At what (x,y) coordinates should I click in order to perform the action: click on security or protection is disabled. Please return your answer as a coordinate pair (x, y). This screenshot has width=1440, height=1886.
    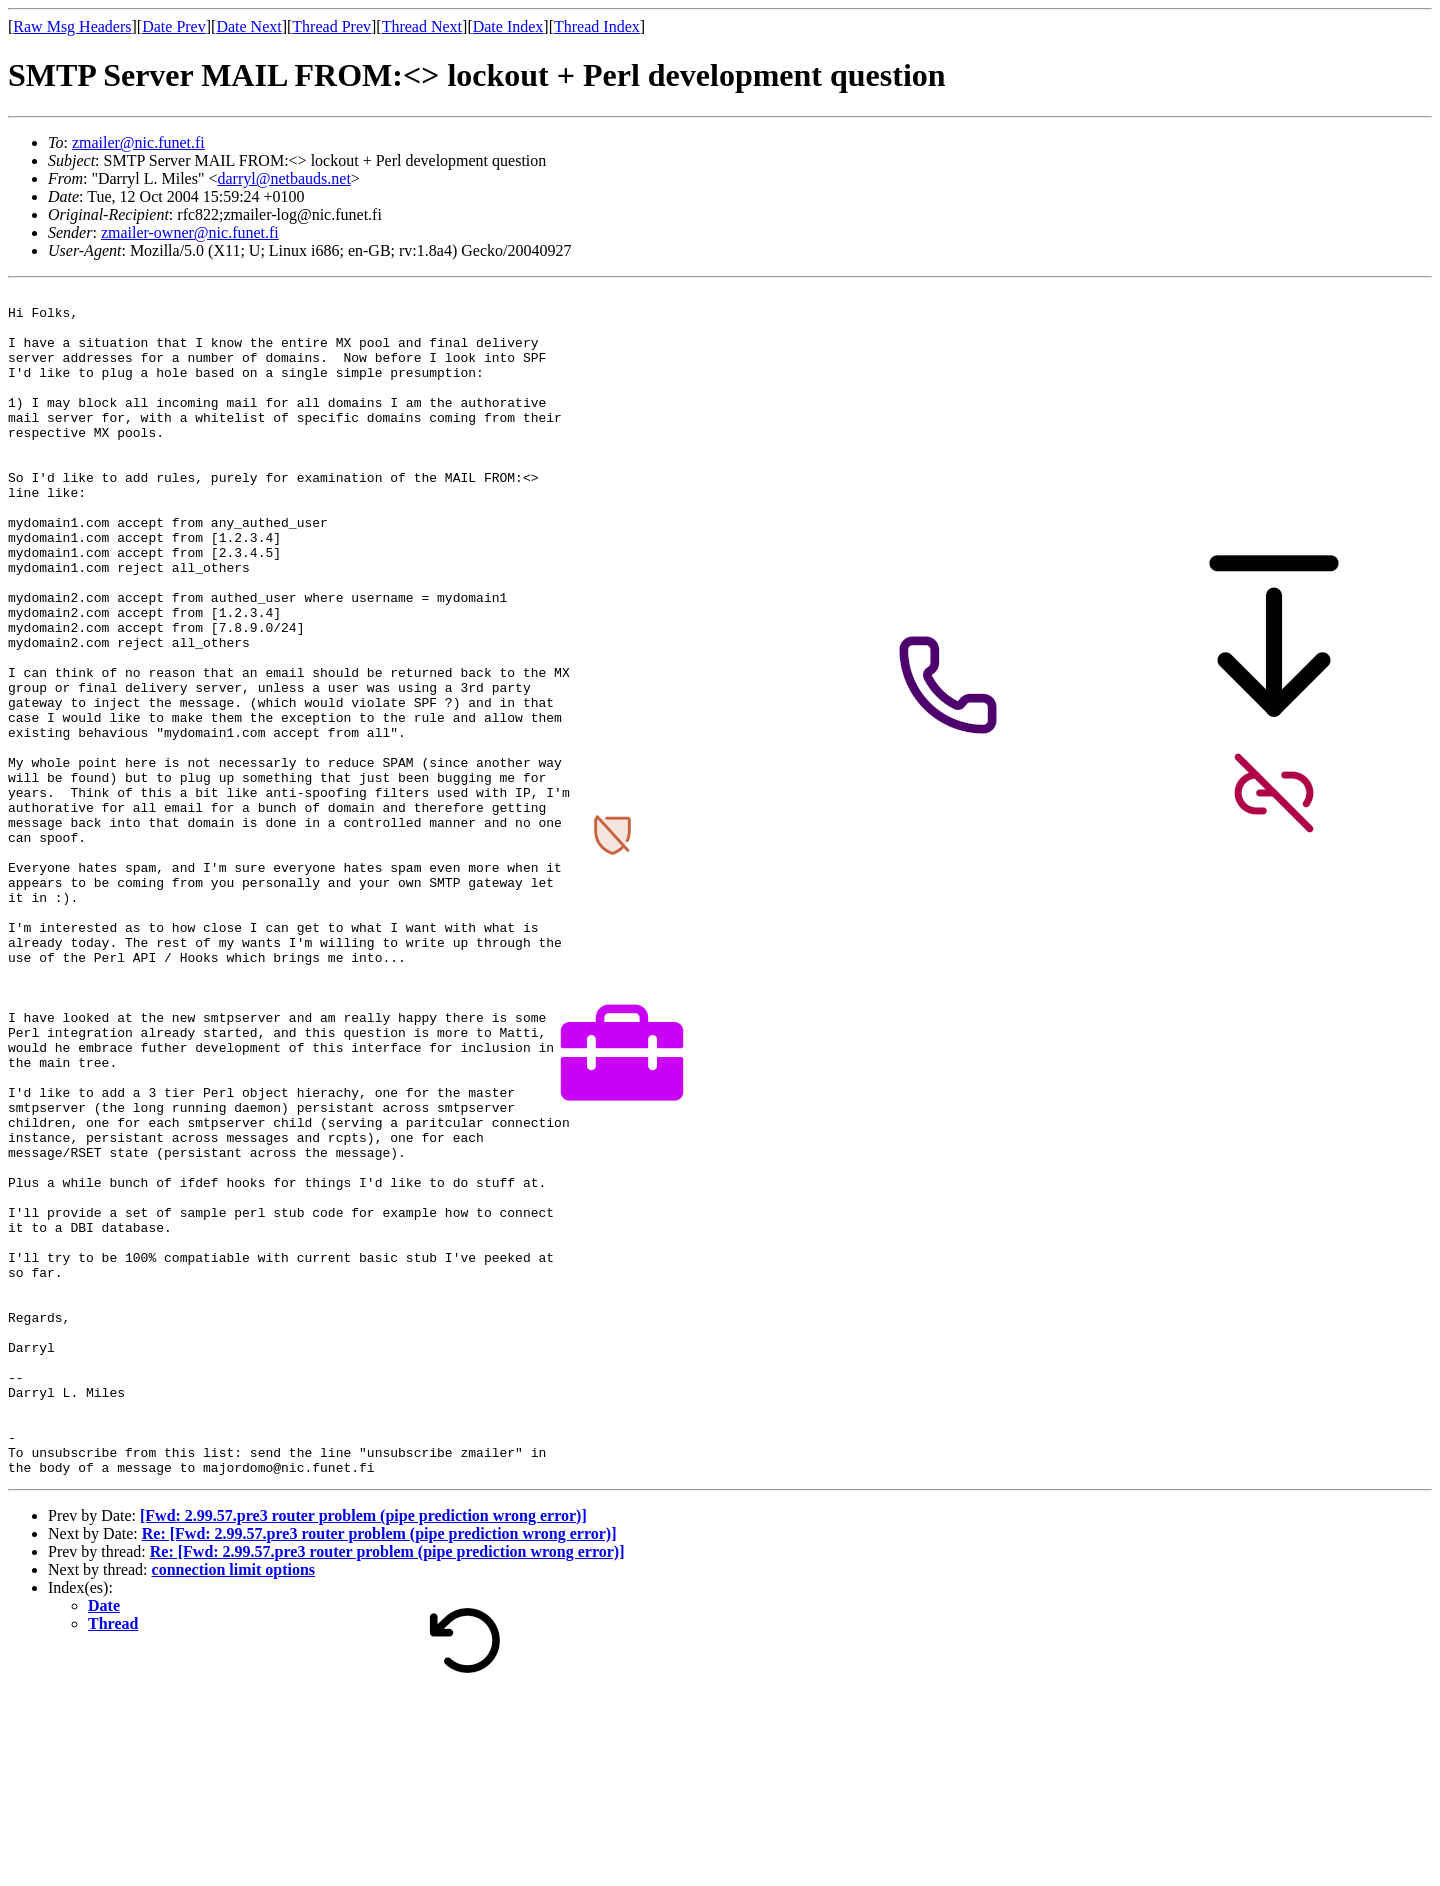
    Looking at the image, I should click on (612, 833).